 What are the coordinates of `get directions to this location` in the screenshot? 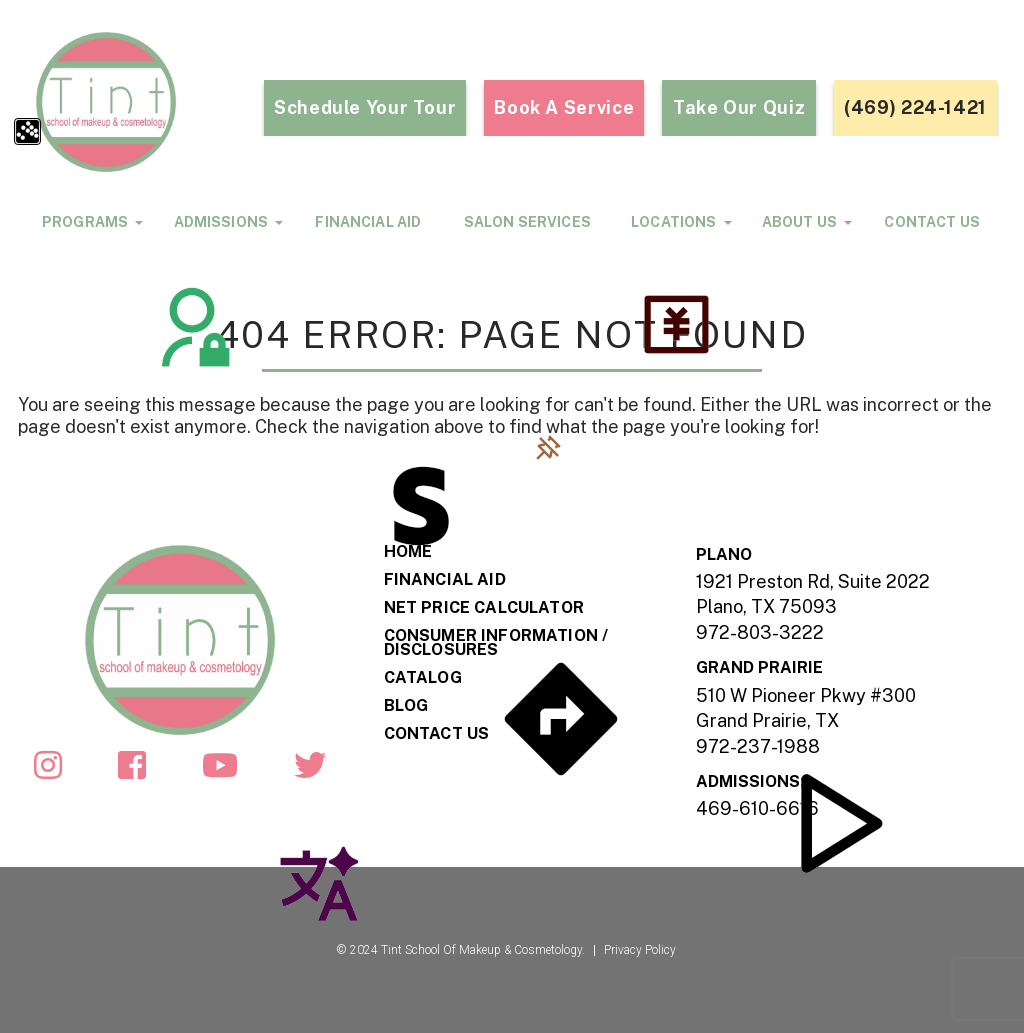 It's located at (561, 719).